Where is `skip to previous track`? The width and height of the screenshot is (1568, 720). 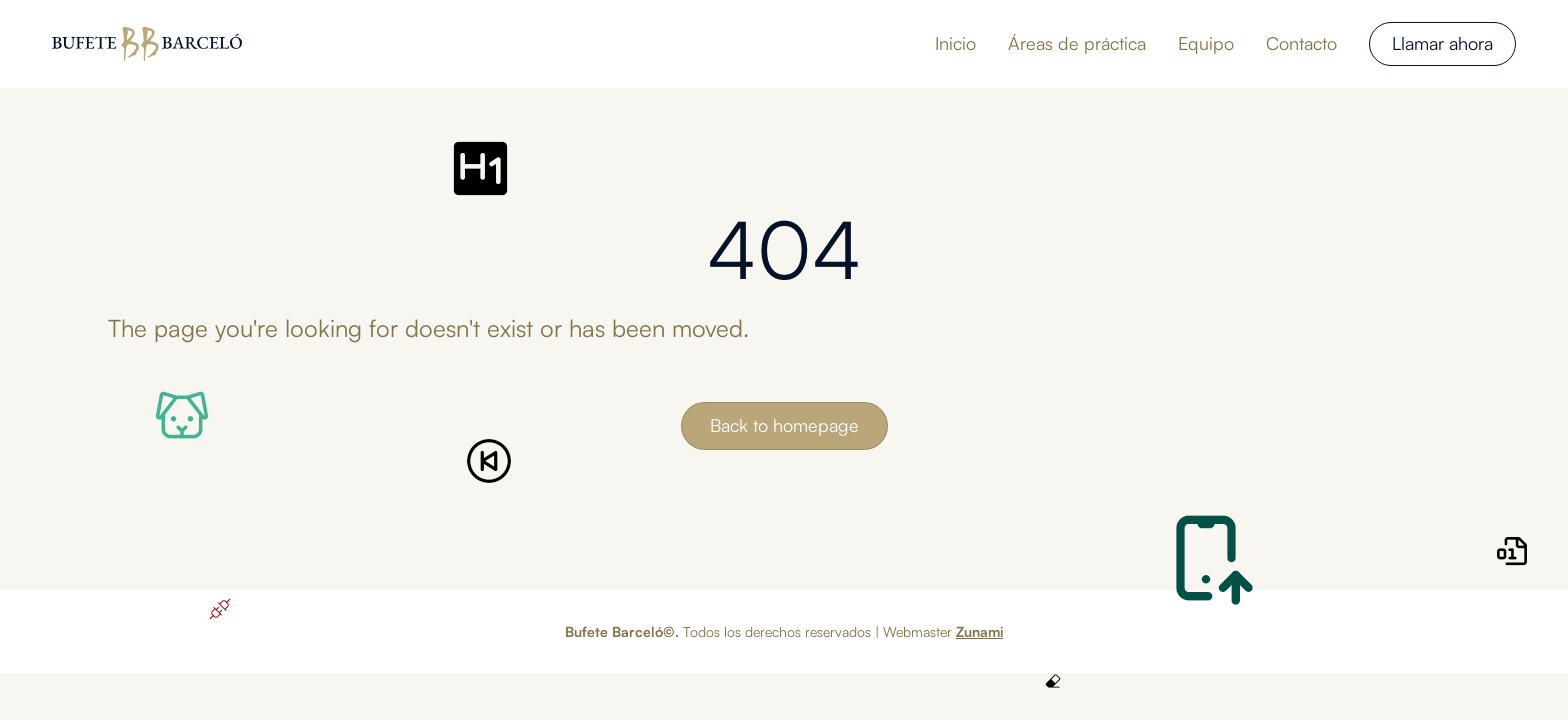
skip to previous track is located at coordinates (489, 461).